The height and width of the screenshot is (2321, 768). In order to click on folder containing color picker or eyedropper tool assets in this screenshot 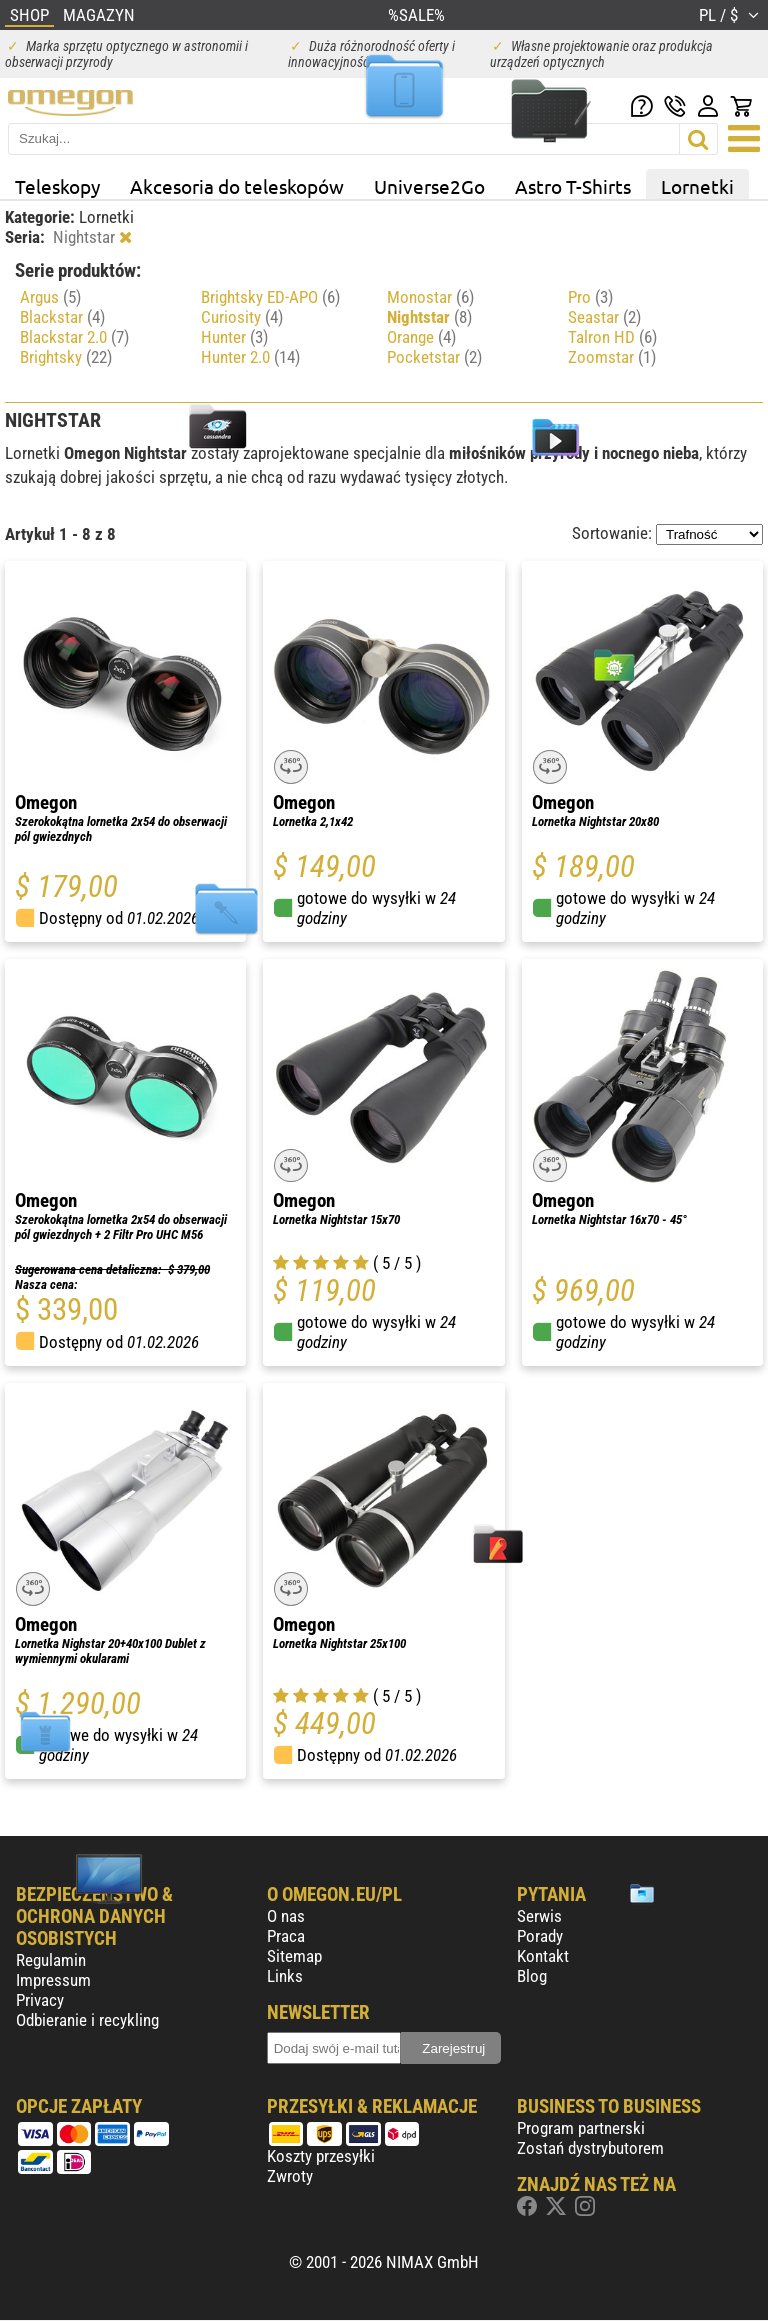, I will do `click(226, 908)`.